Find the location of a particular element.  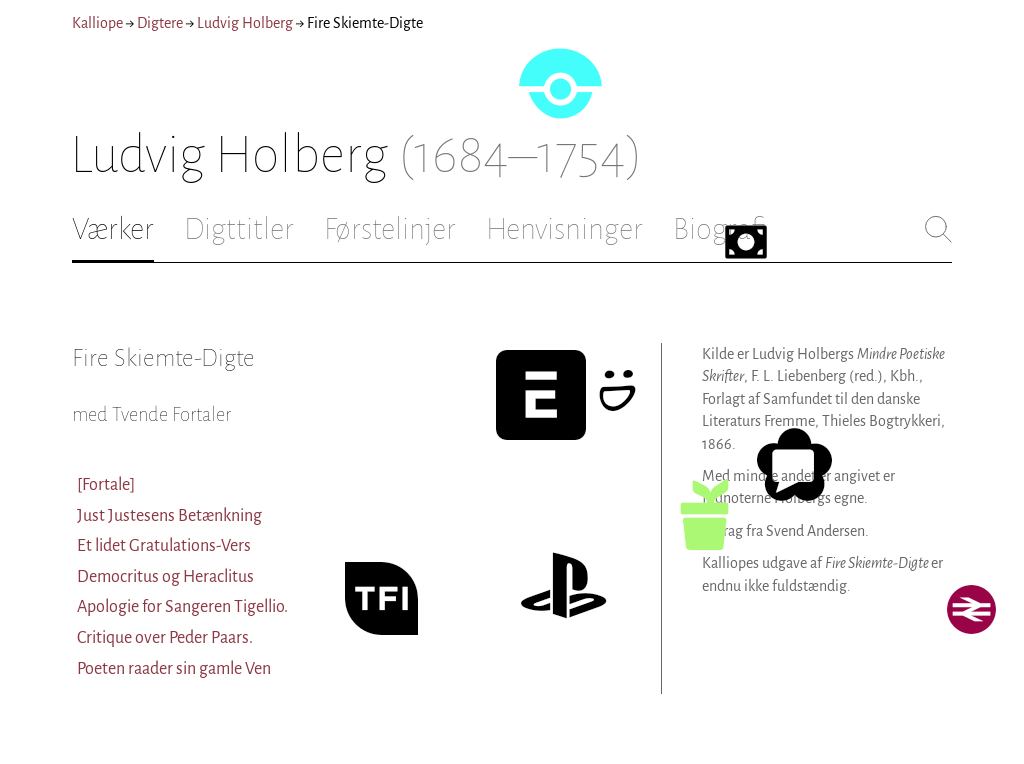

open PlayStation app or services is located at coordinates (564, 583).